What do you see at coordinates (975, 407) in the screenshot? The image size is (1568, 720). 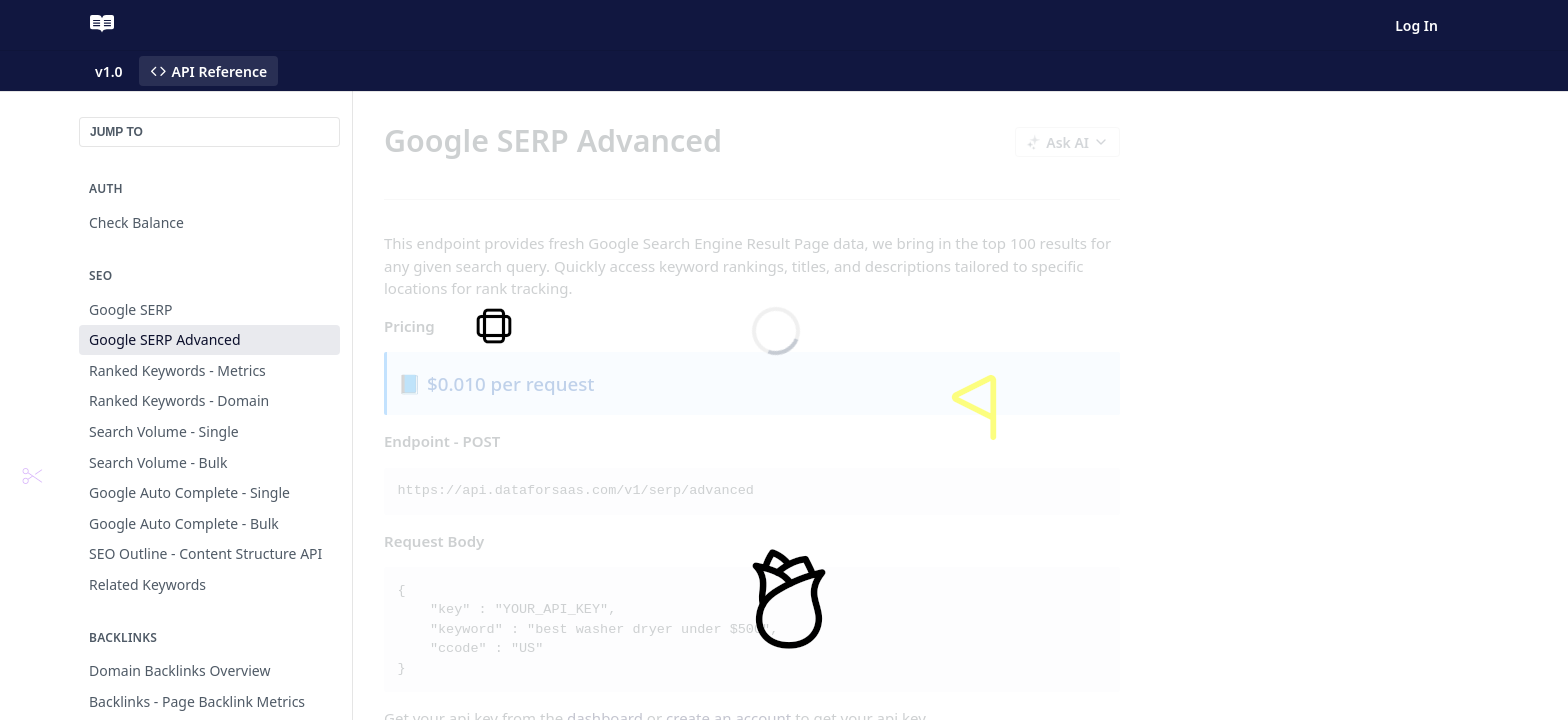 I see `mark or flag an item for review` at bounding box center [975, 407].